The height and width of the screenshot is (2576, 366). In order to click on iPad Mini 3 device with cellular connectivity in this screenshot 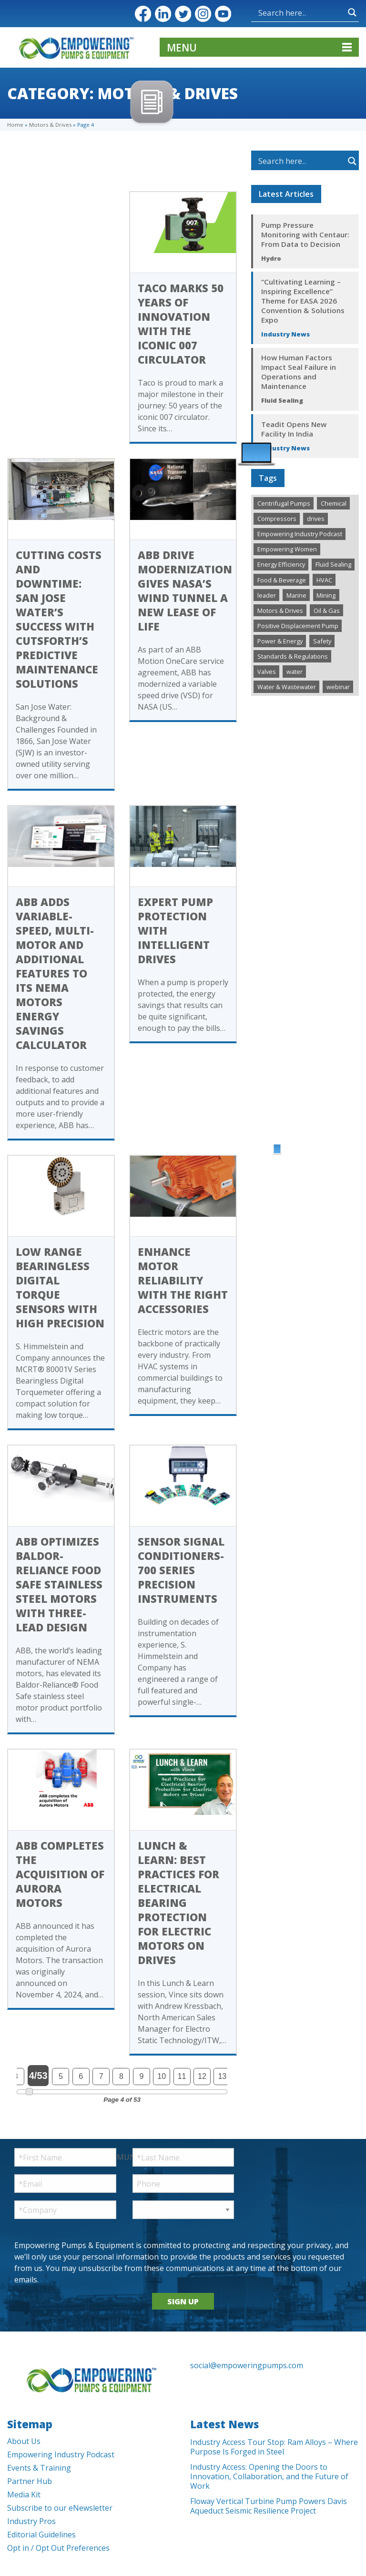, I will do `click(277, 1148)`.